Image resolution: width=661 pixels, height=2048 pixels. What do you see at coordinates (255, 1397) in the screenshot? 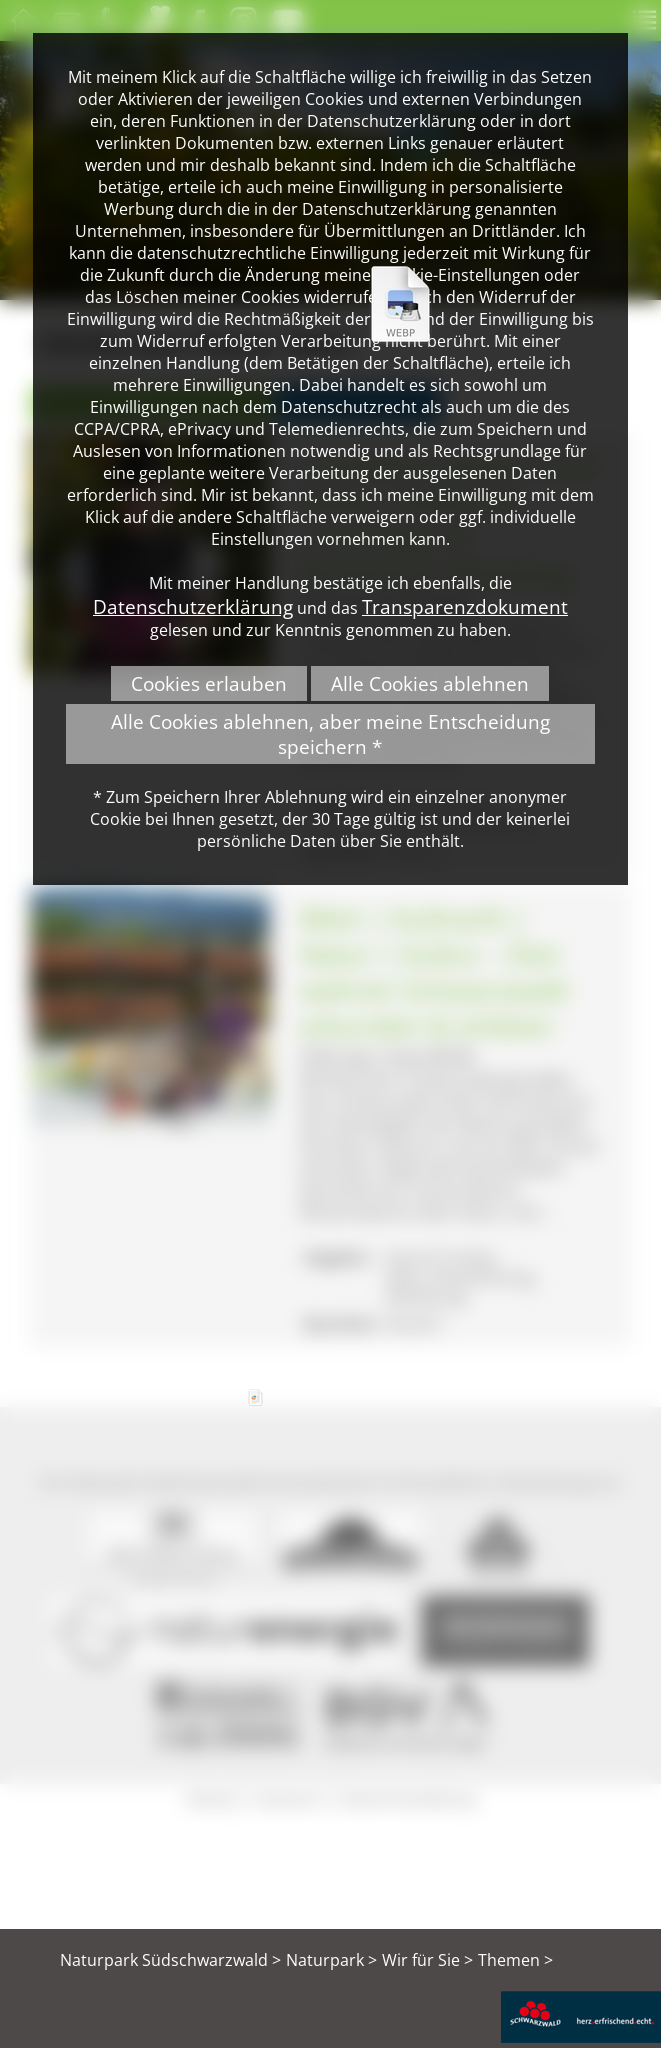
I see `open a presentation file` at bounding box center [255, 1397].